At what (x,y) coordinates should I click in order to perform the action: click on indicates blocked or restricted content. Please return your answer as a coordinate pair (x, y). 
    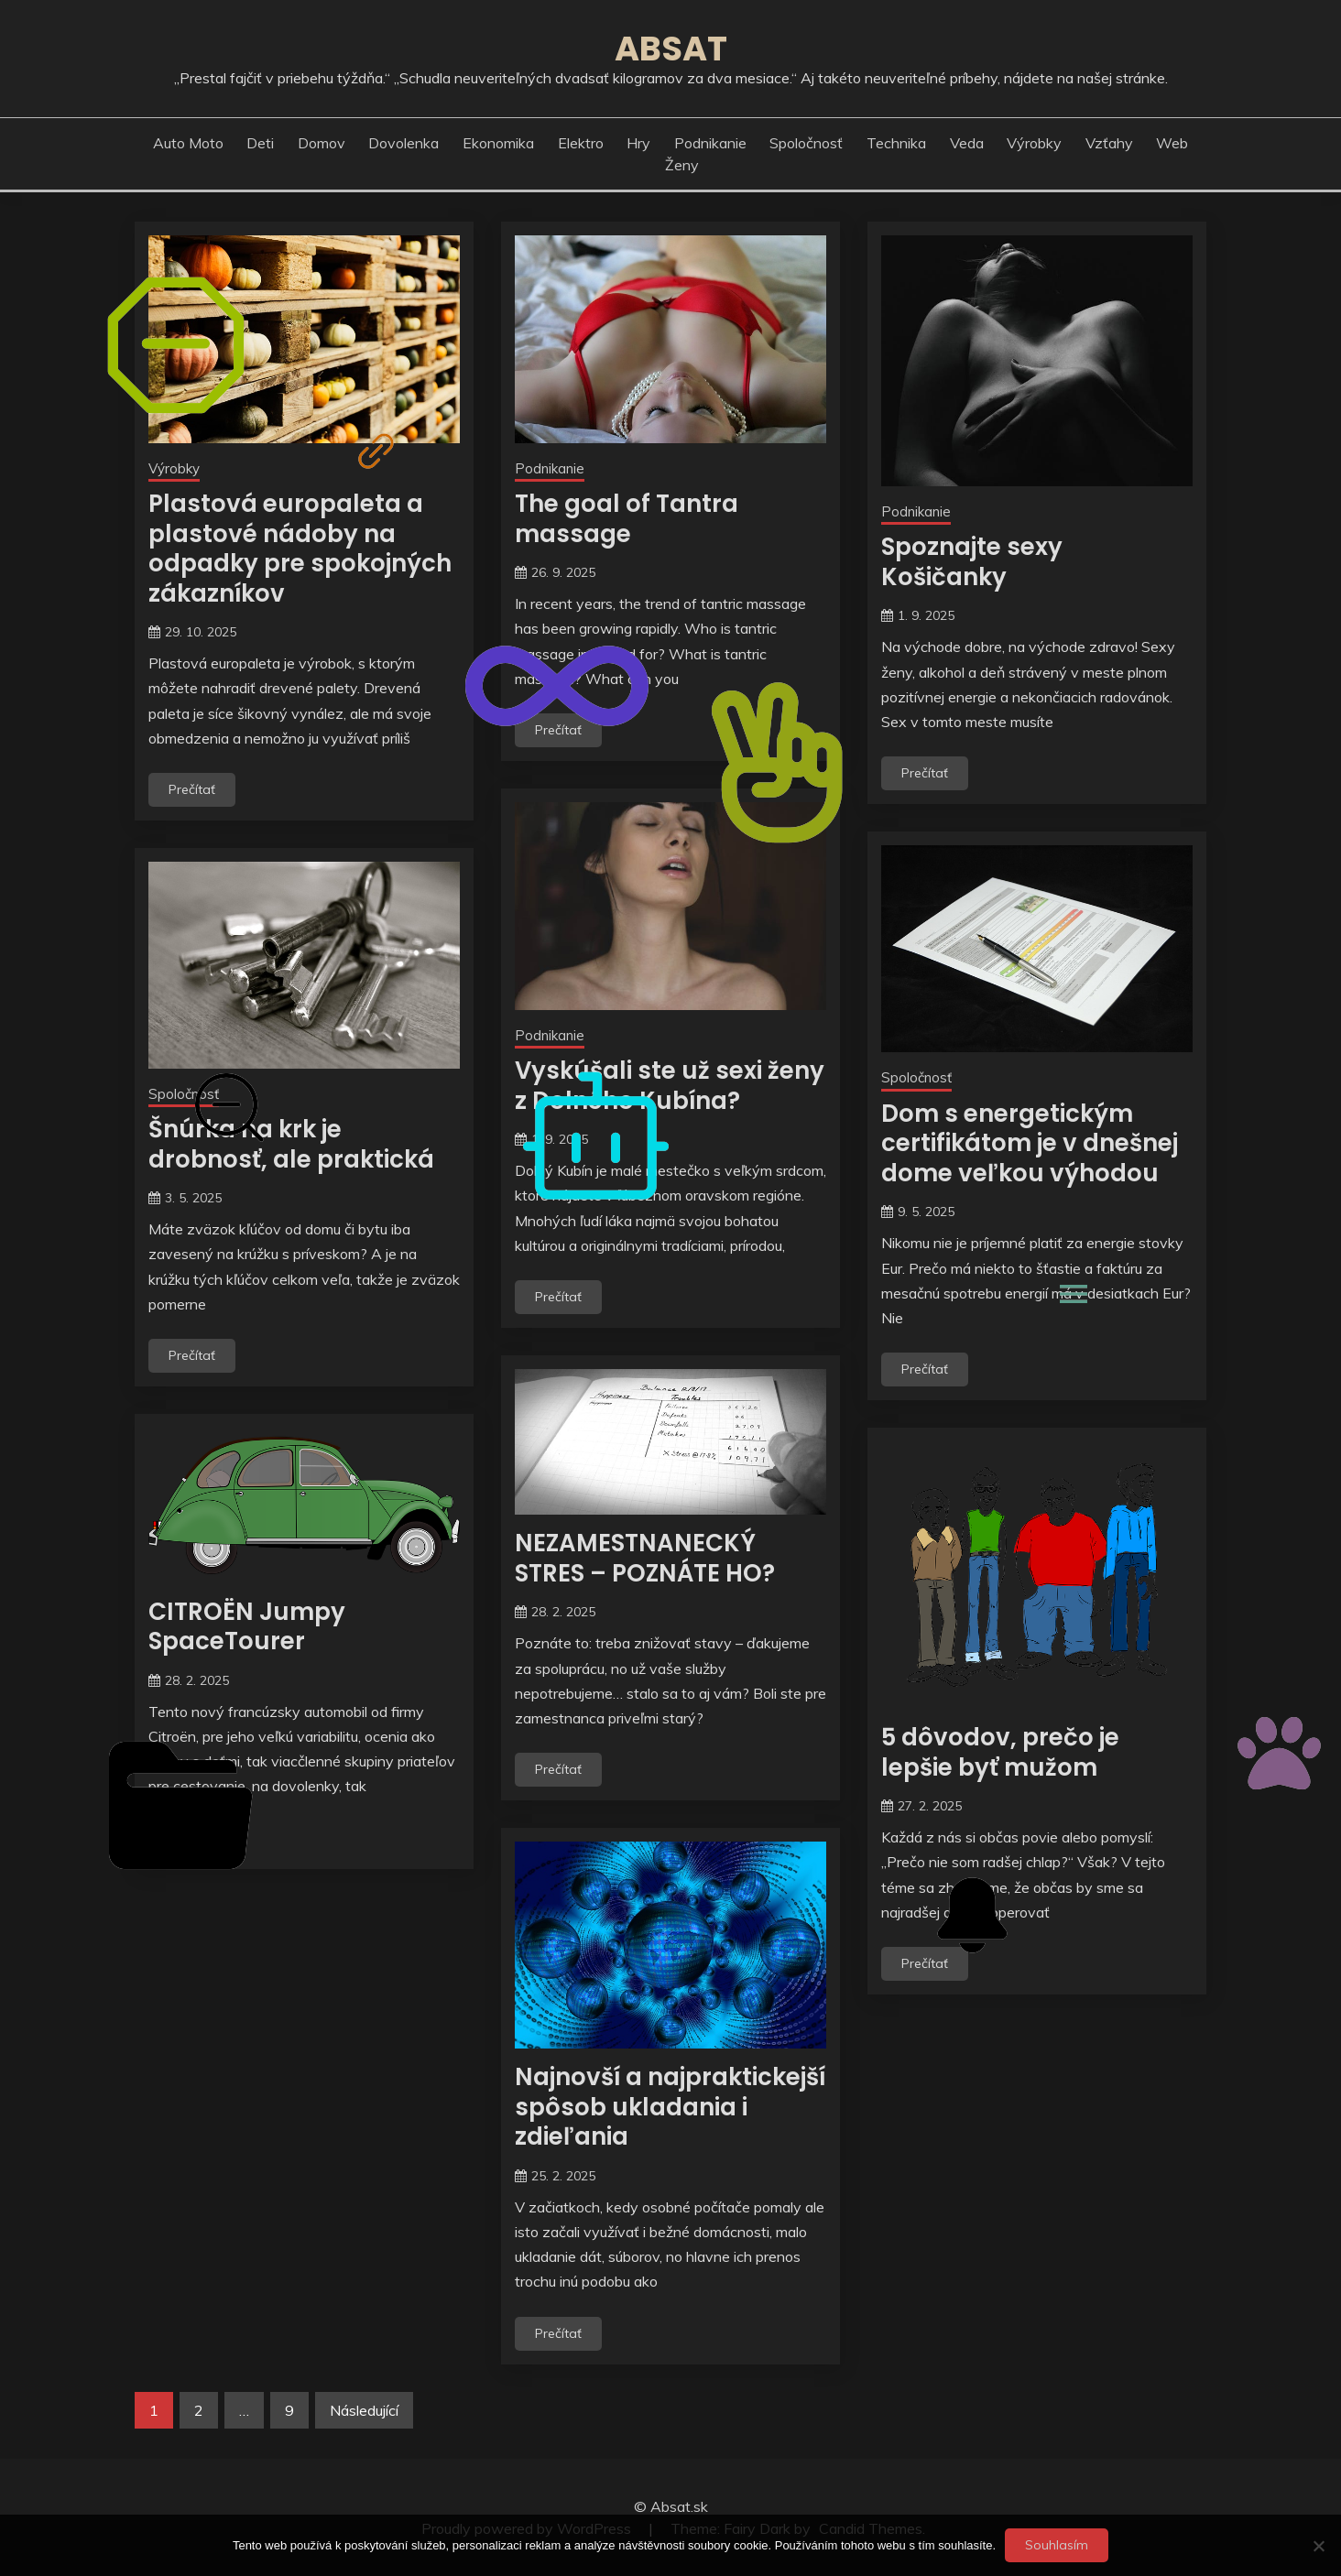
    Looking at the image, I should click on (176, 345).